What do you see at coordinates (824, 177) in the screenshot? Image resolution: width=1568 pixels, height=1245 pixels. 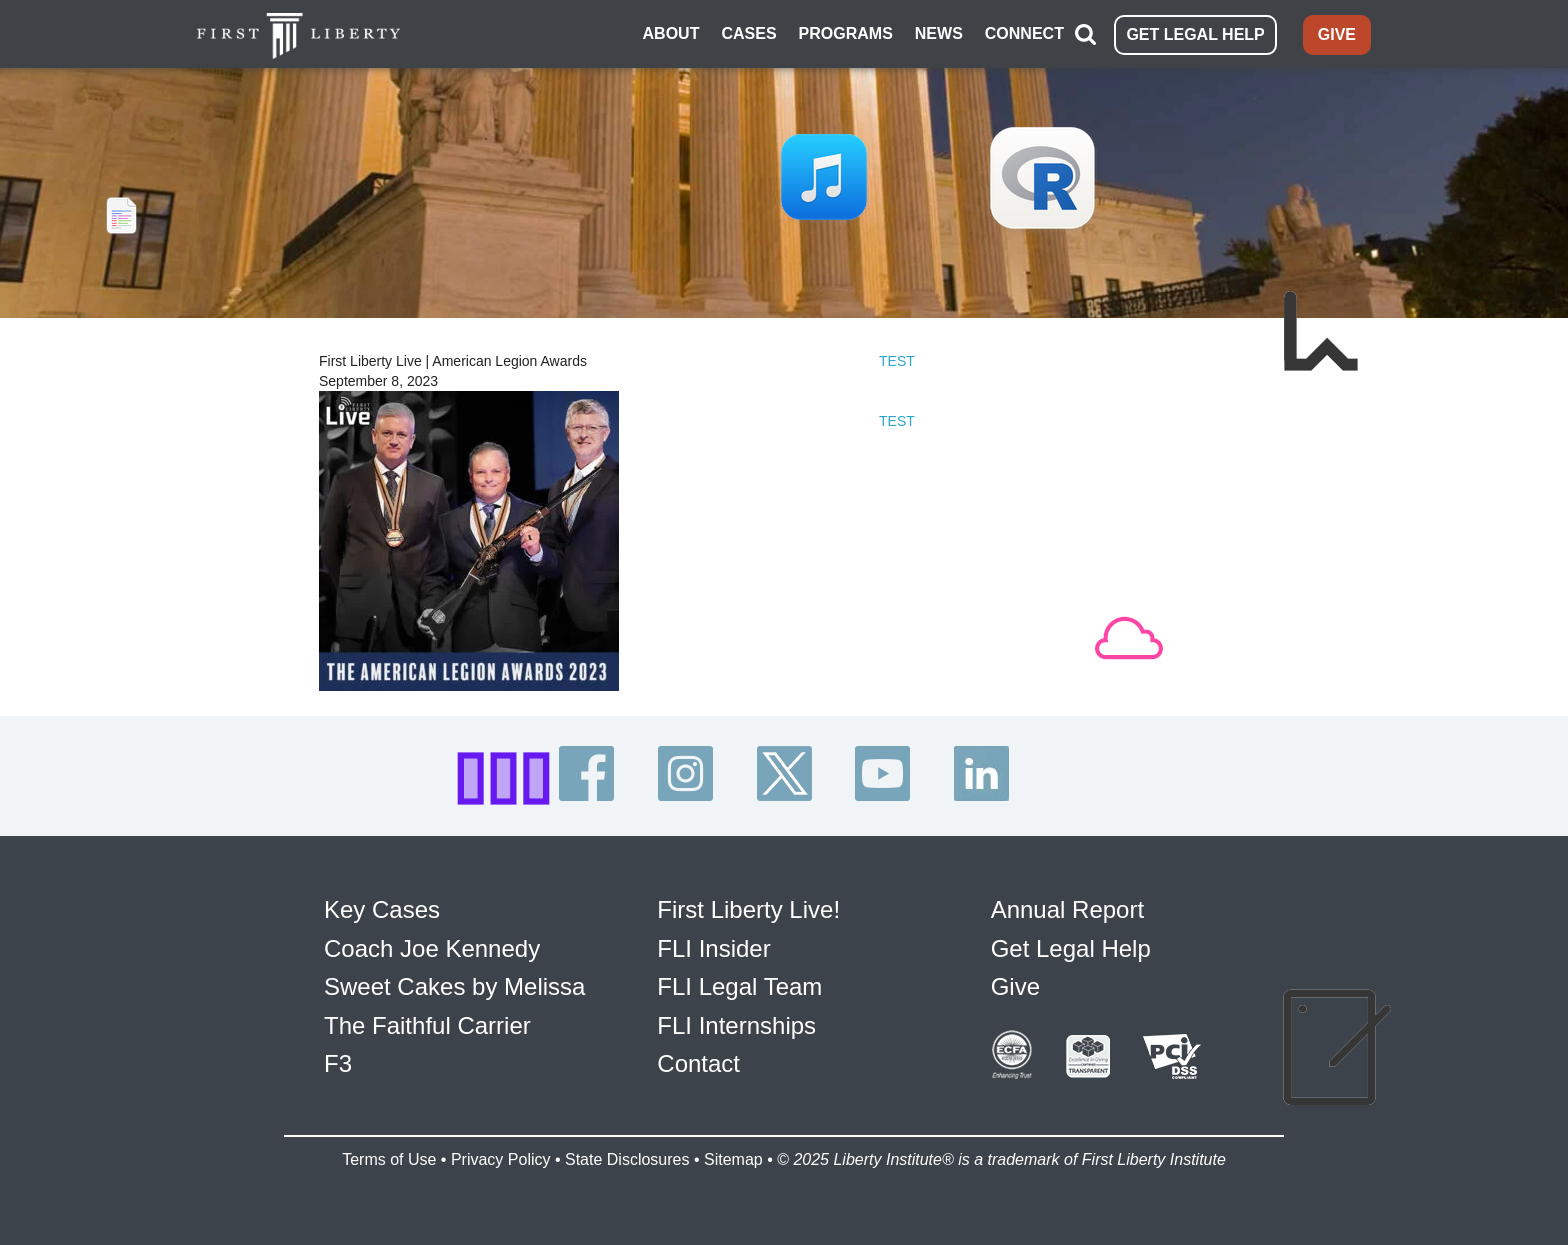 I see `open playmymusic app` at bounding box center [824, 177].